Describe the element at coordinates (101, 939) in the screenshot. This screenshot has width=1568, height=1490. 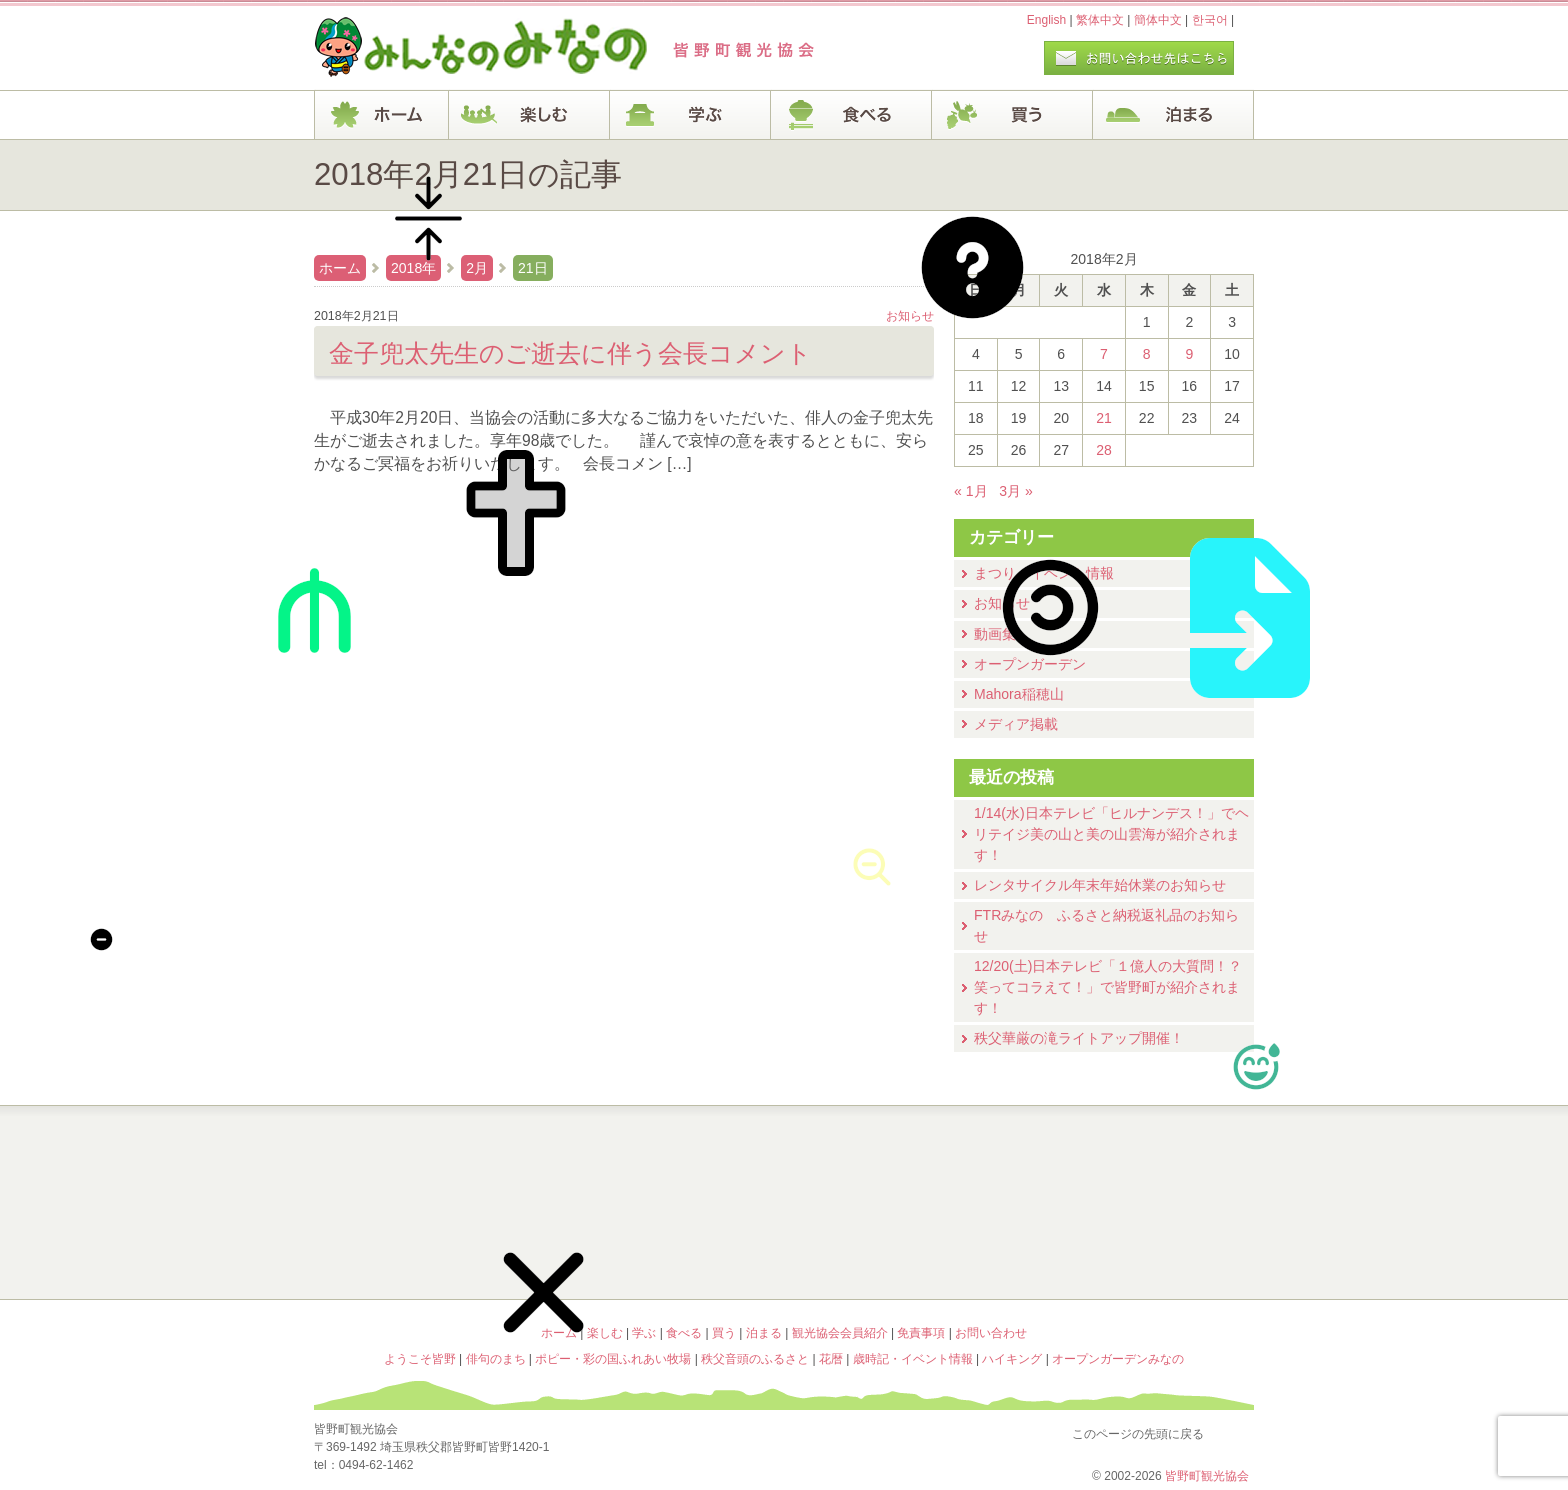
I see `remove an item from a list` at that location.